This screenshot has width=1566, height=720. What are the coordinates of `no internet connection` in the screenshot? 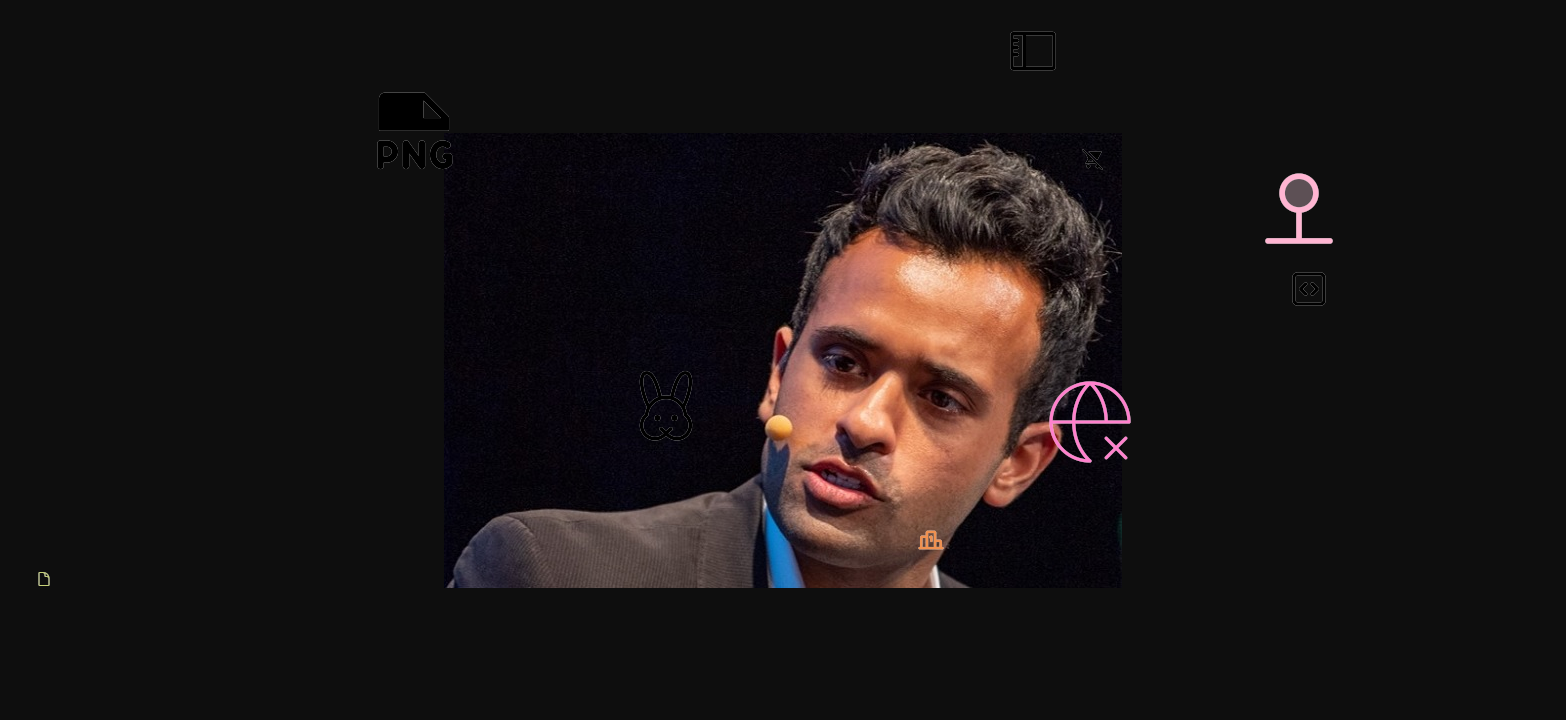 It's located at (1090, 422).